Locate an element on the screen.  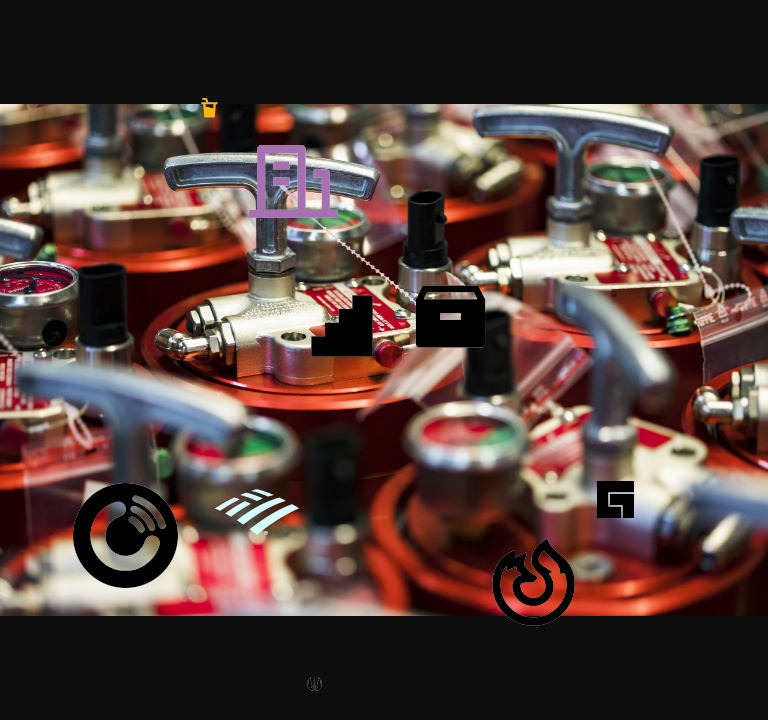
open facebook gaming app is located at coordinates (615, 499).